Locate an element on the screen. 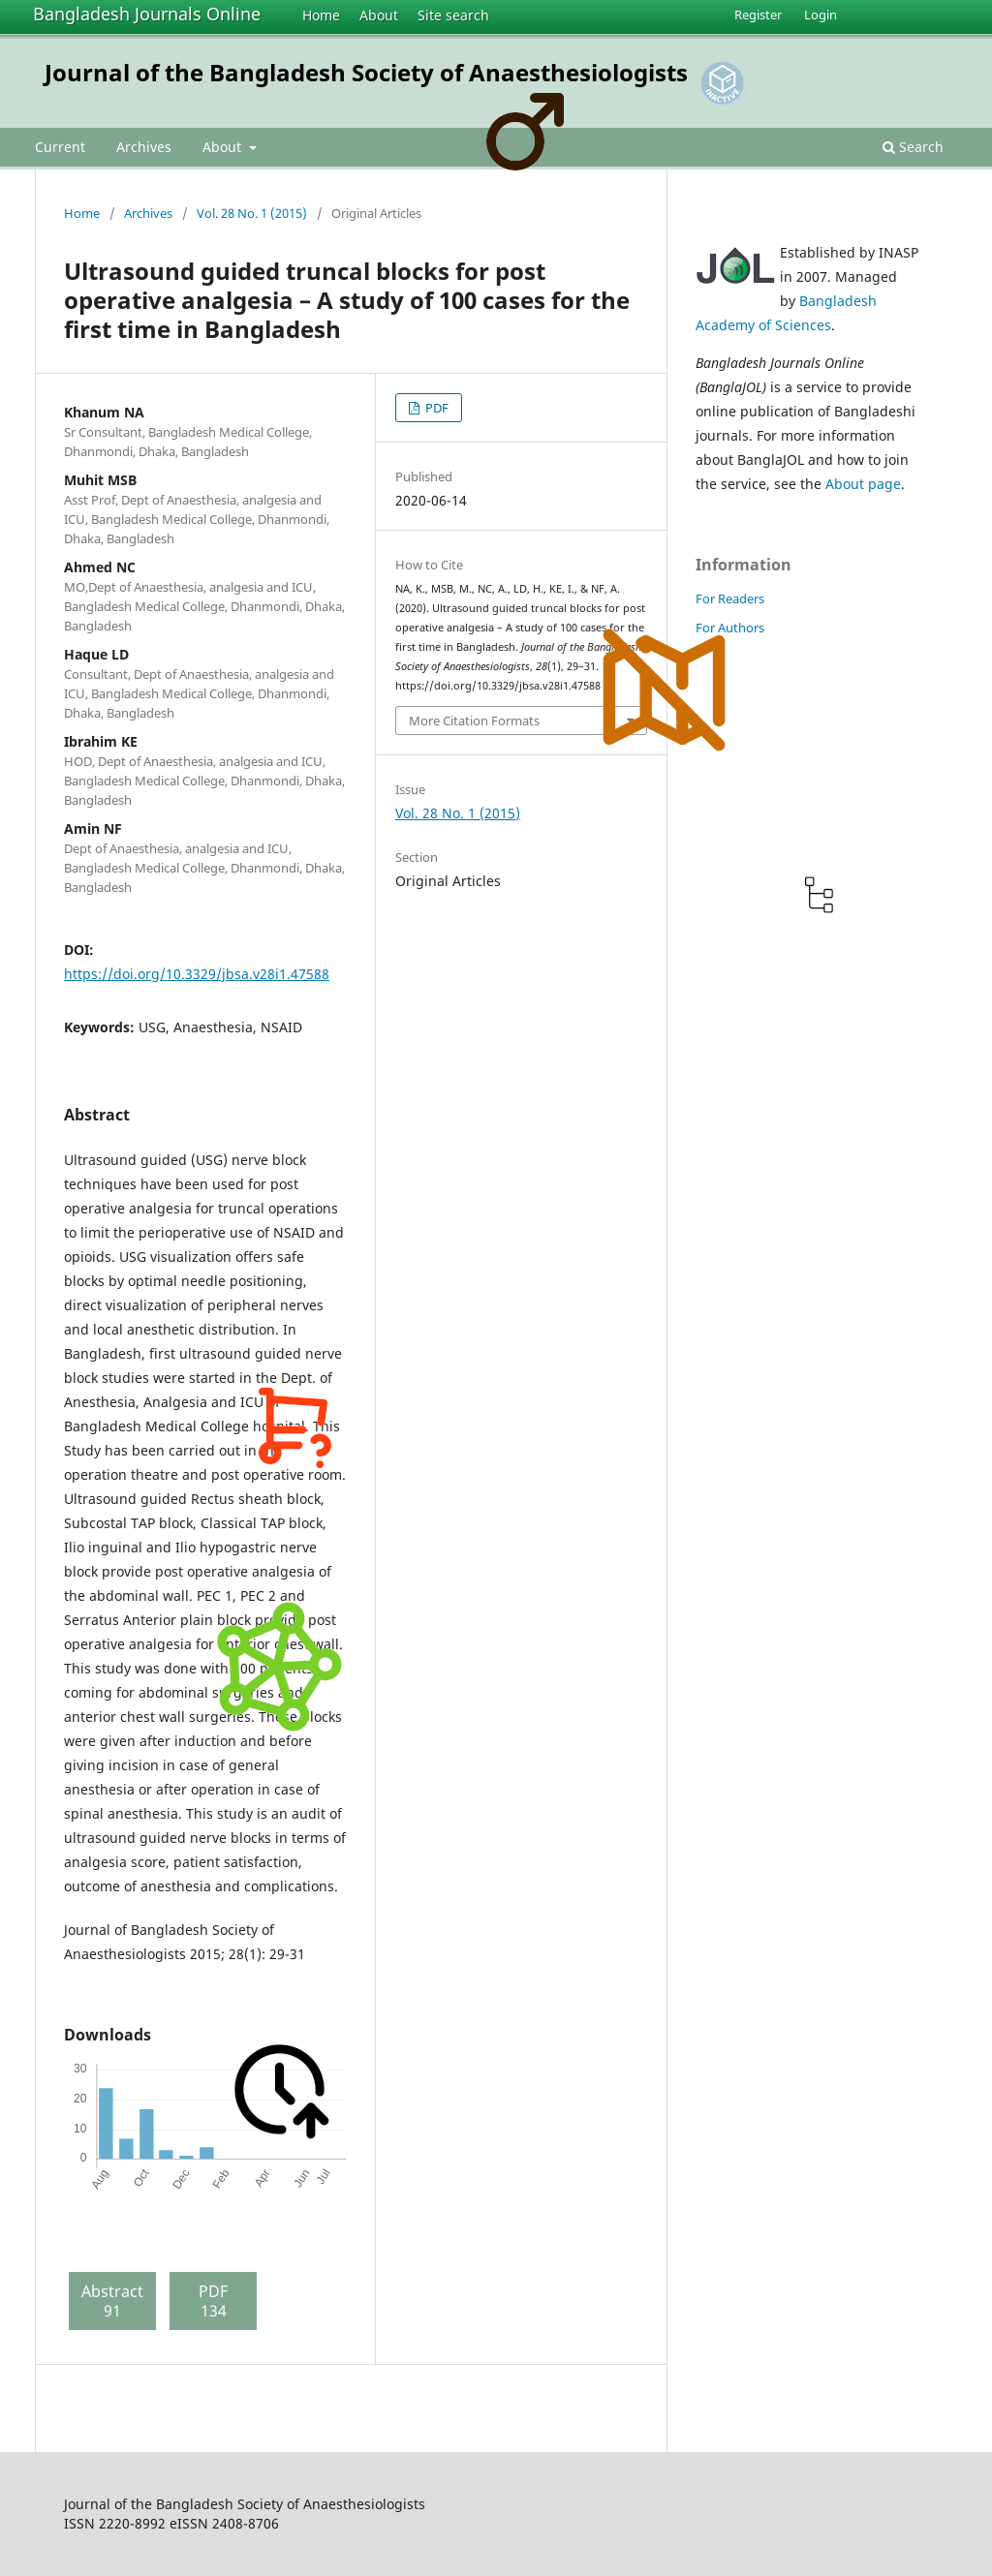 The height and width of the screenshot is (2576, 992). connect to the fediverse network is located at coordinates (277, 1667).